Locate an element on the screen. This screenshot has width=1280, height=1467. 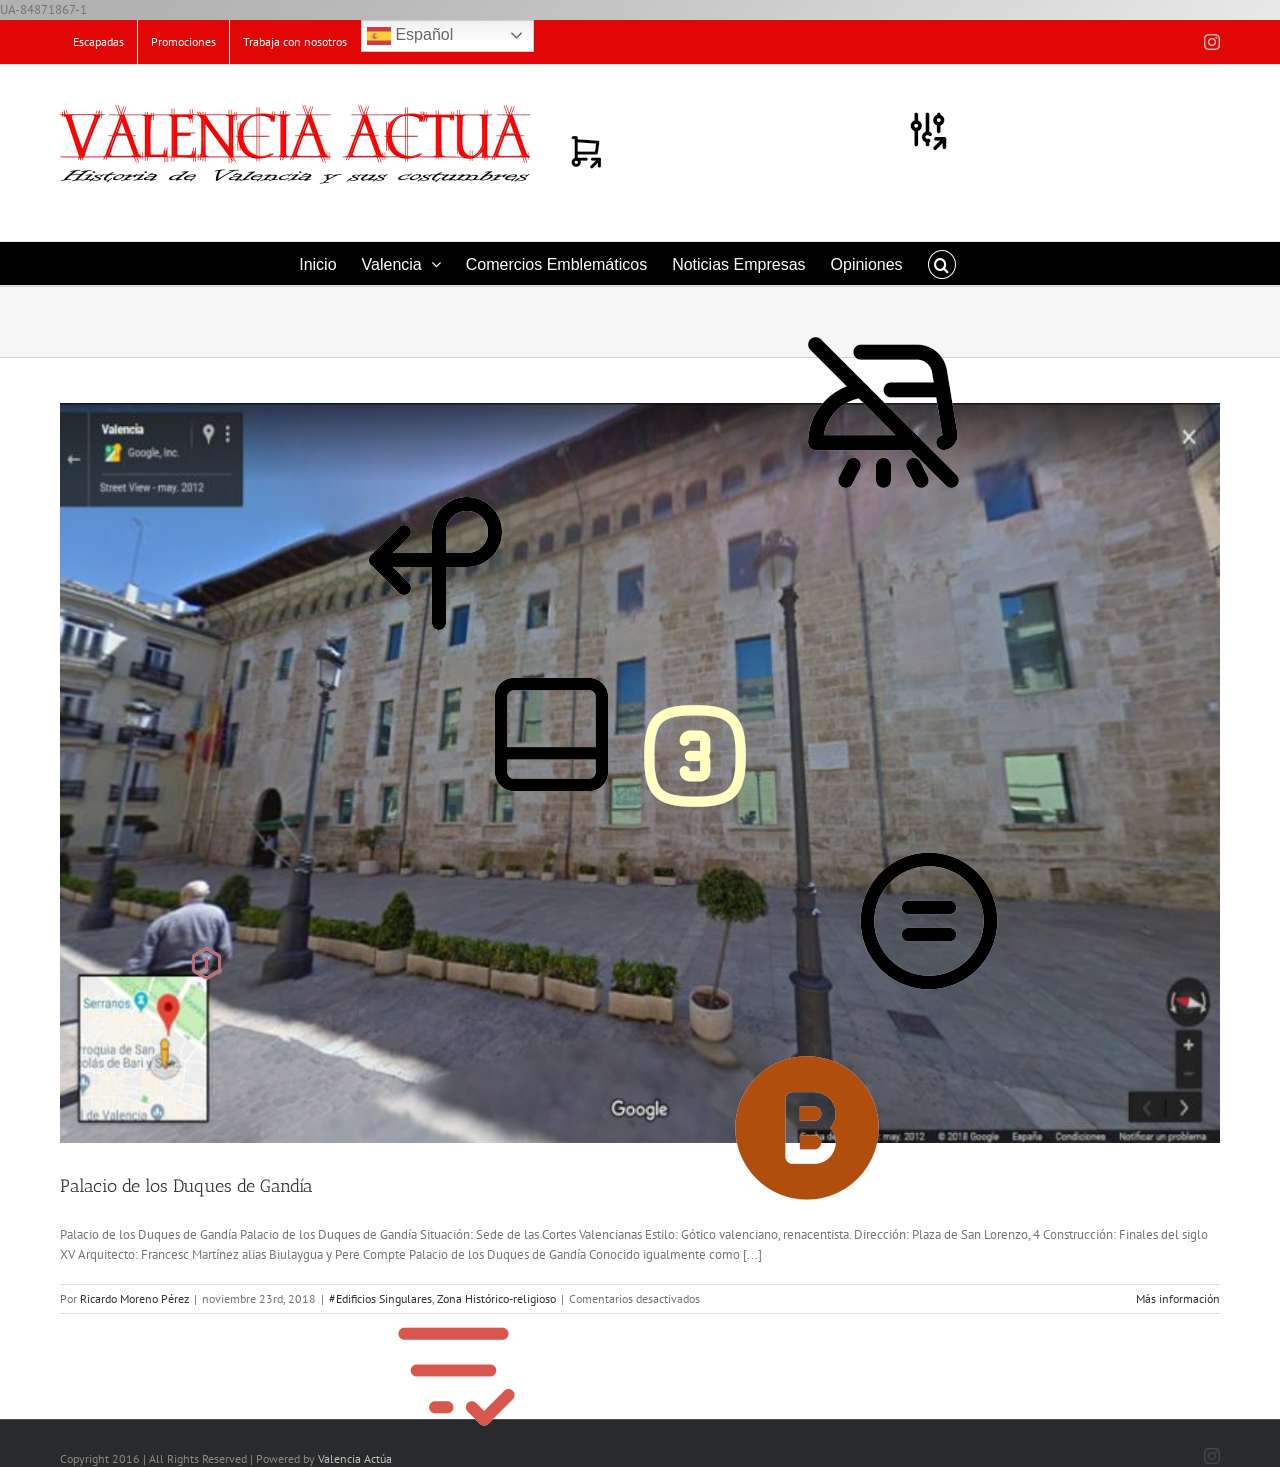
filter applied successfully is located at coordinates (453, 1370).